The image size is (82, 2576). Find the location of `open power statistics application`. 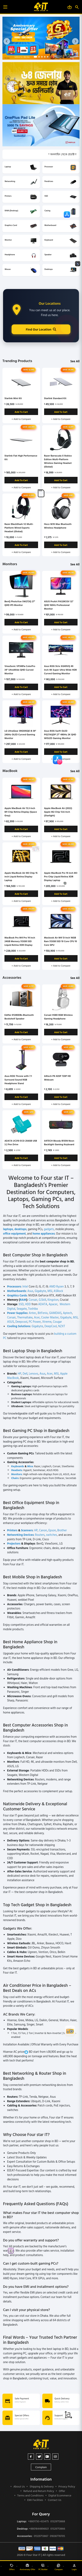

open power statistics application is located at coordinates (36, 849).